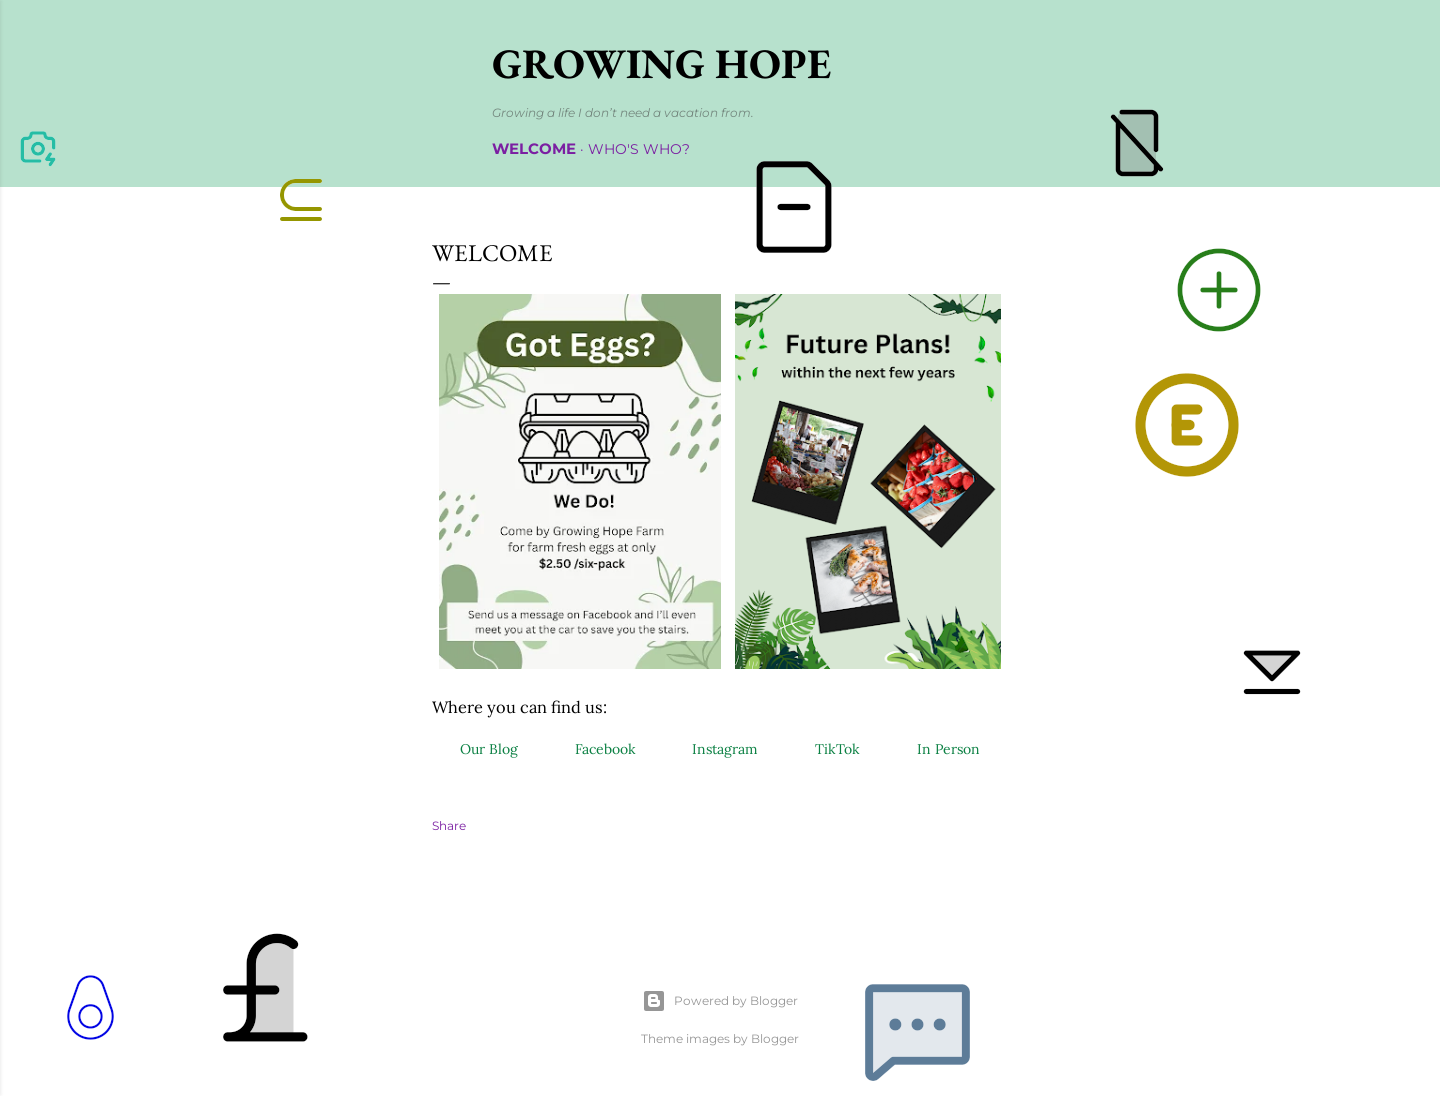 This screenshot has width=1440, height=1096. Describe the element at coordinates (917, 1024) in the screenshot. I see `open chat or messaging` at that location.